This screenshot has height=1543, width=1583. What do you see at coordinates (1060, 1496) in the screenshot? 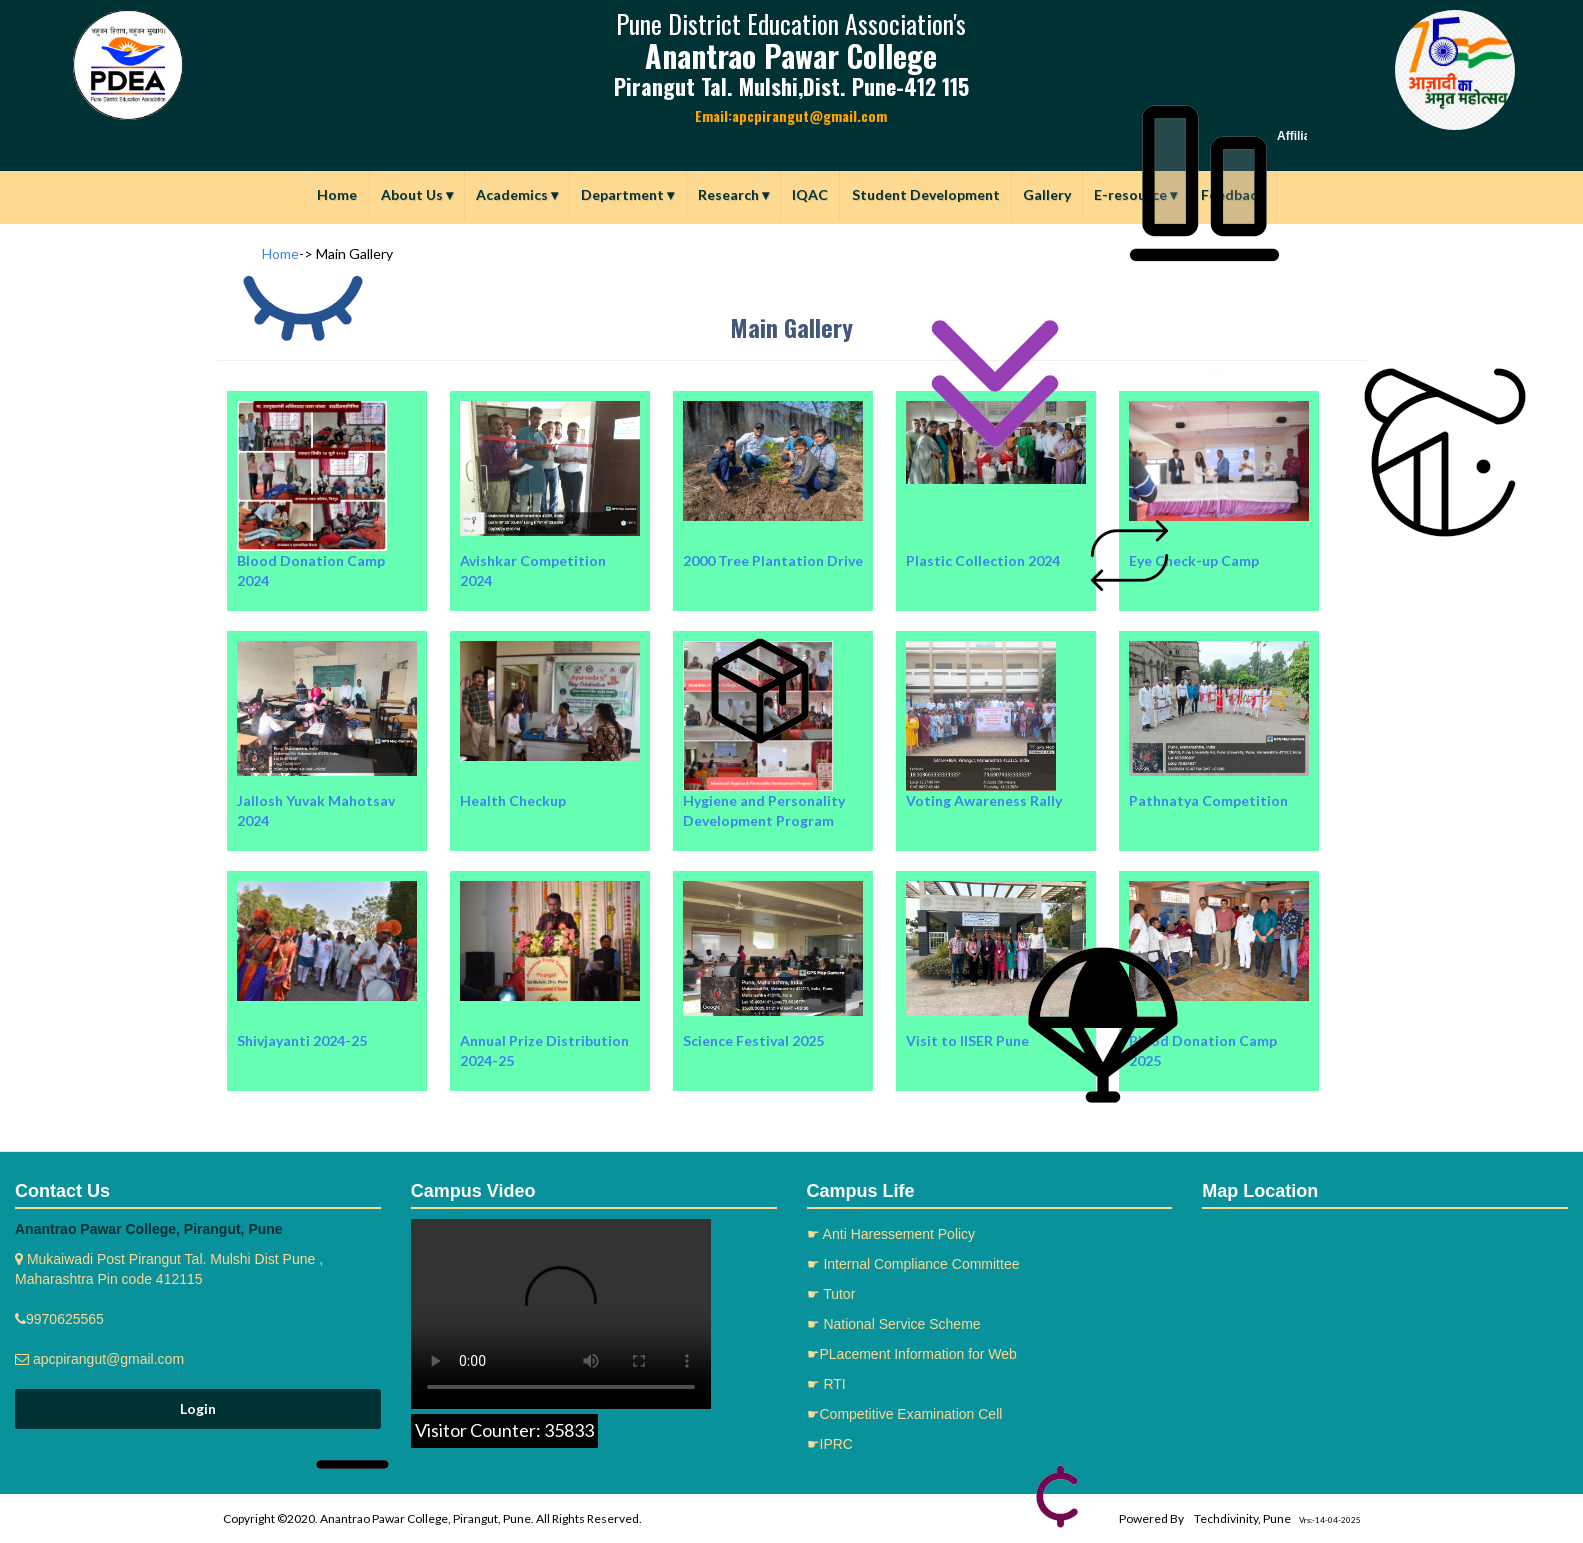
I see `indicates cent currency or small monetary value` at bounding box center [1060, 1496].